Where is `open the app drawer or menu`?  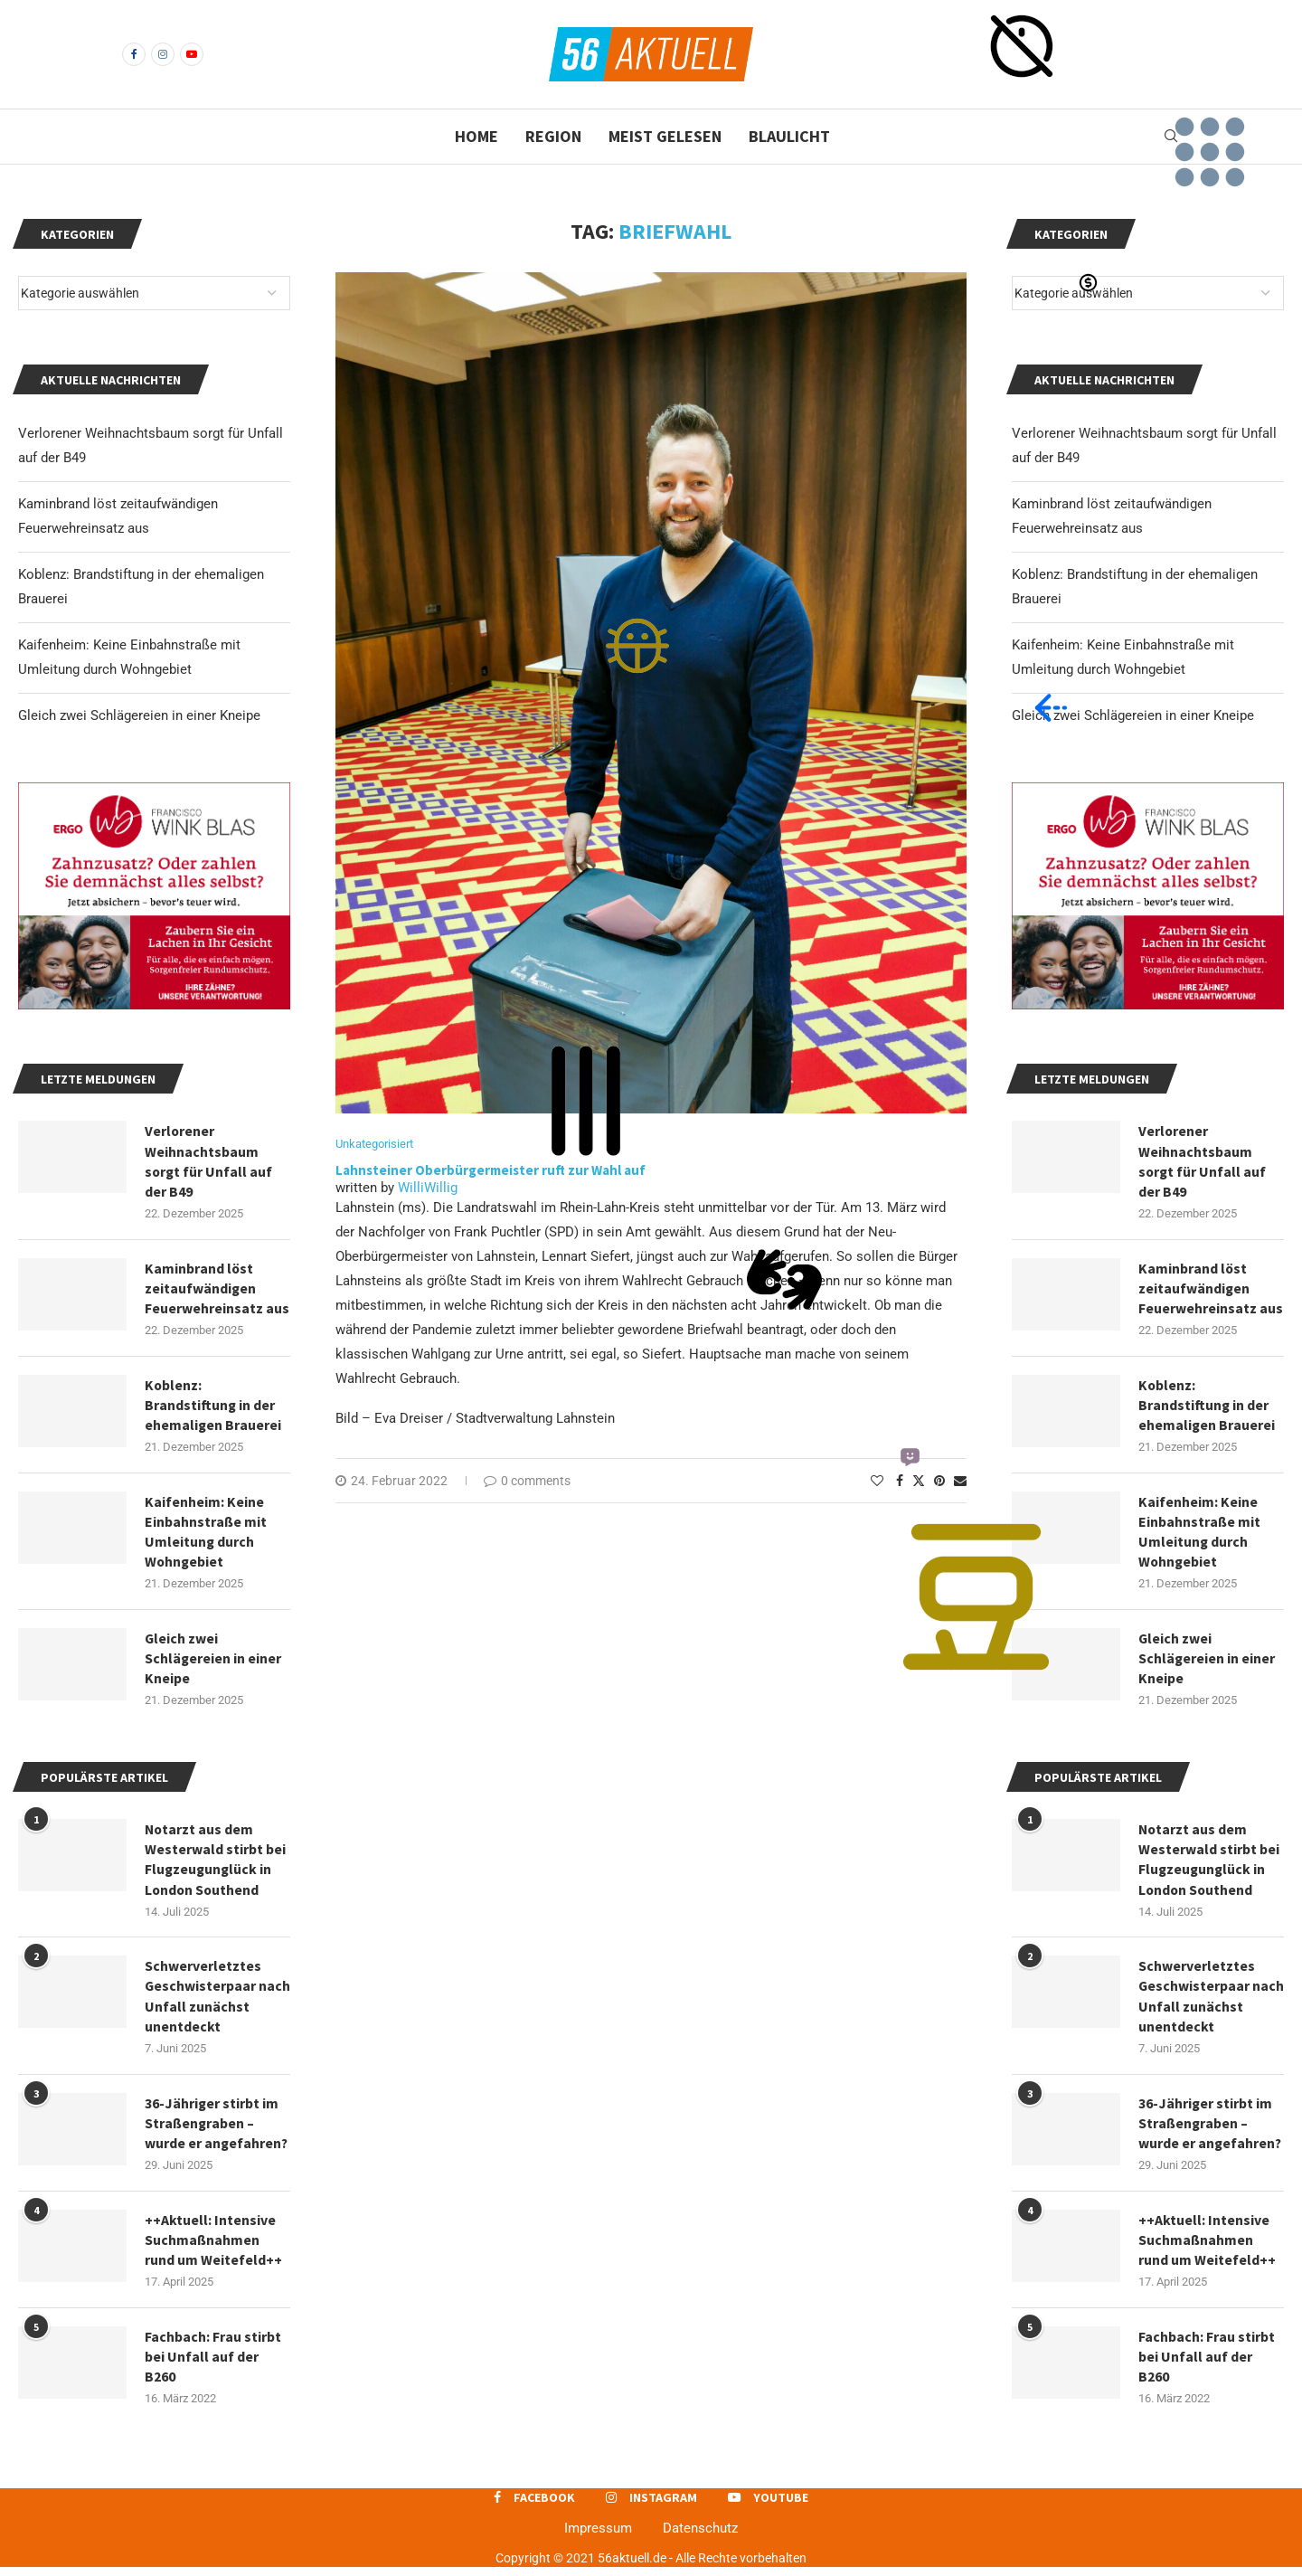
open the app drawer or menu is located at coordinates (1210, 152).